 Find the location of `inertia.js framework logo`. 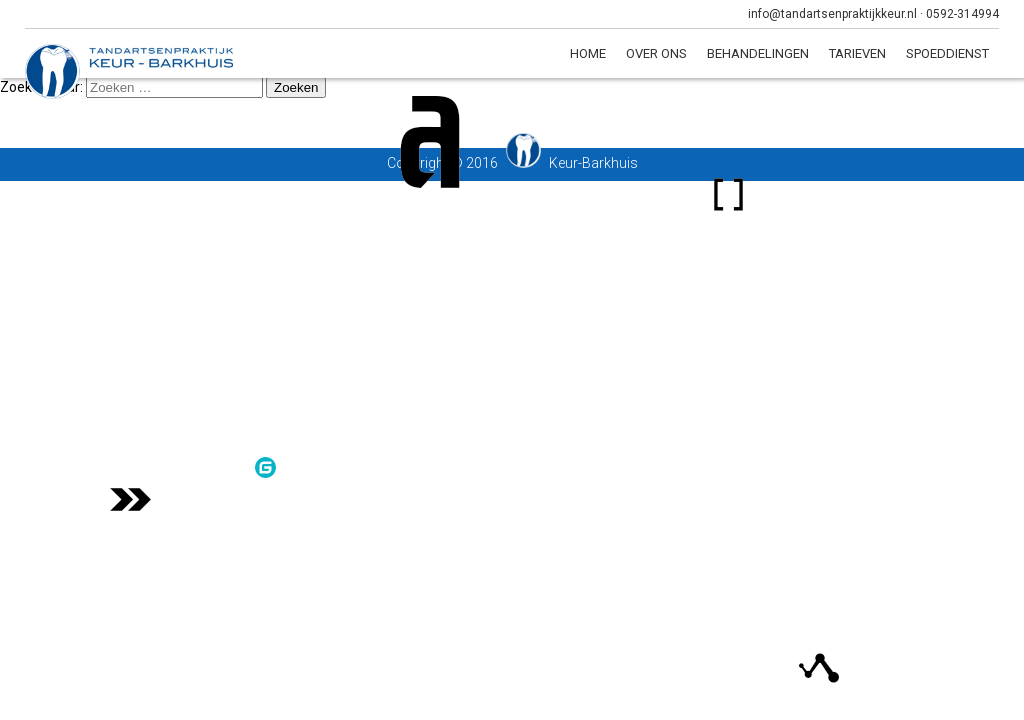

inertia.js framework logo is located at coordinates (130, 499).